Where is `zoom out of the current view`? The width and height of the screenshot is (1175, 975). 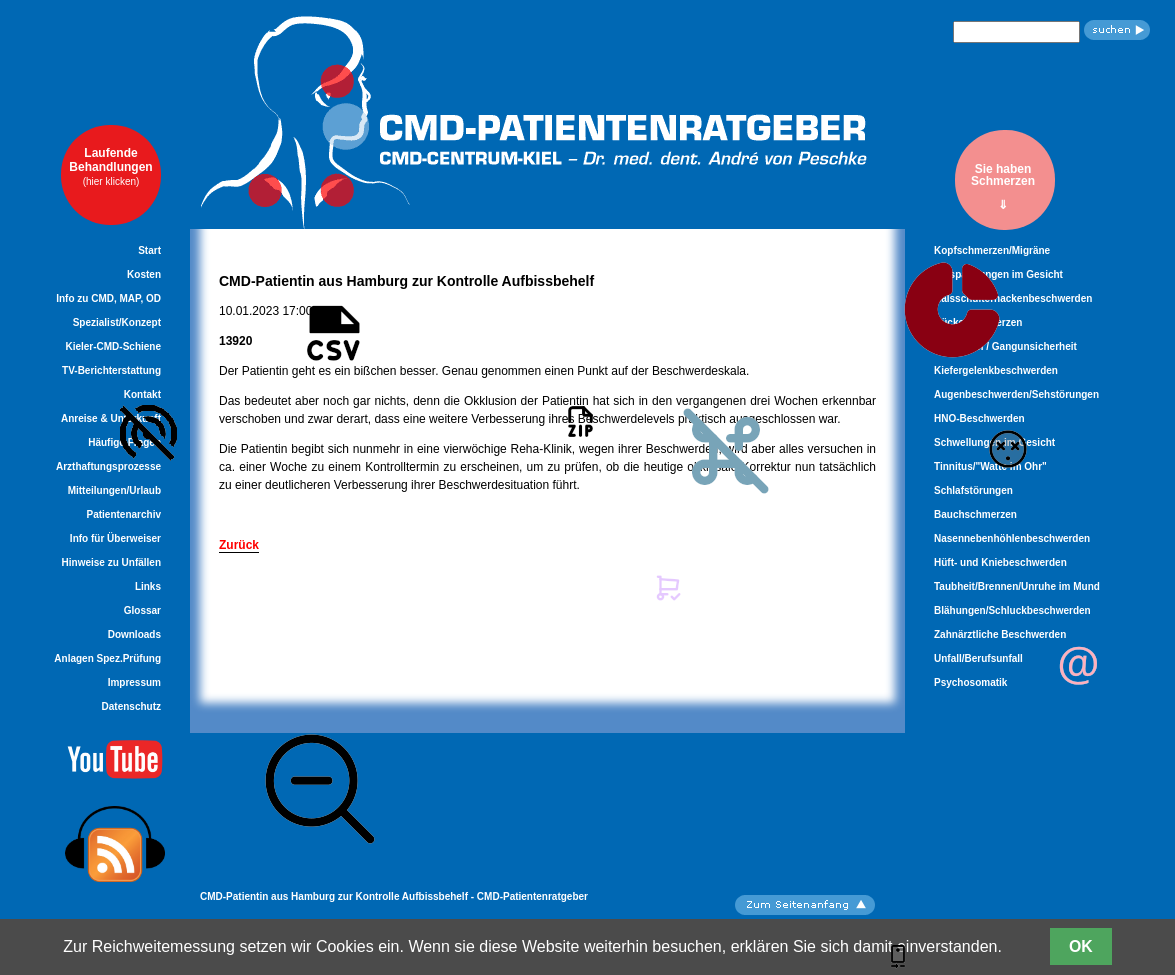
zoom out of the current view is located at coordinates (320, 789).